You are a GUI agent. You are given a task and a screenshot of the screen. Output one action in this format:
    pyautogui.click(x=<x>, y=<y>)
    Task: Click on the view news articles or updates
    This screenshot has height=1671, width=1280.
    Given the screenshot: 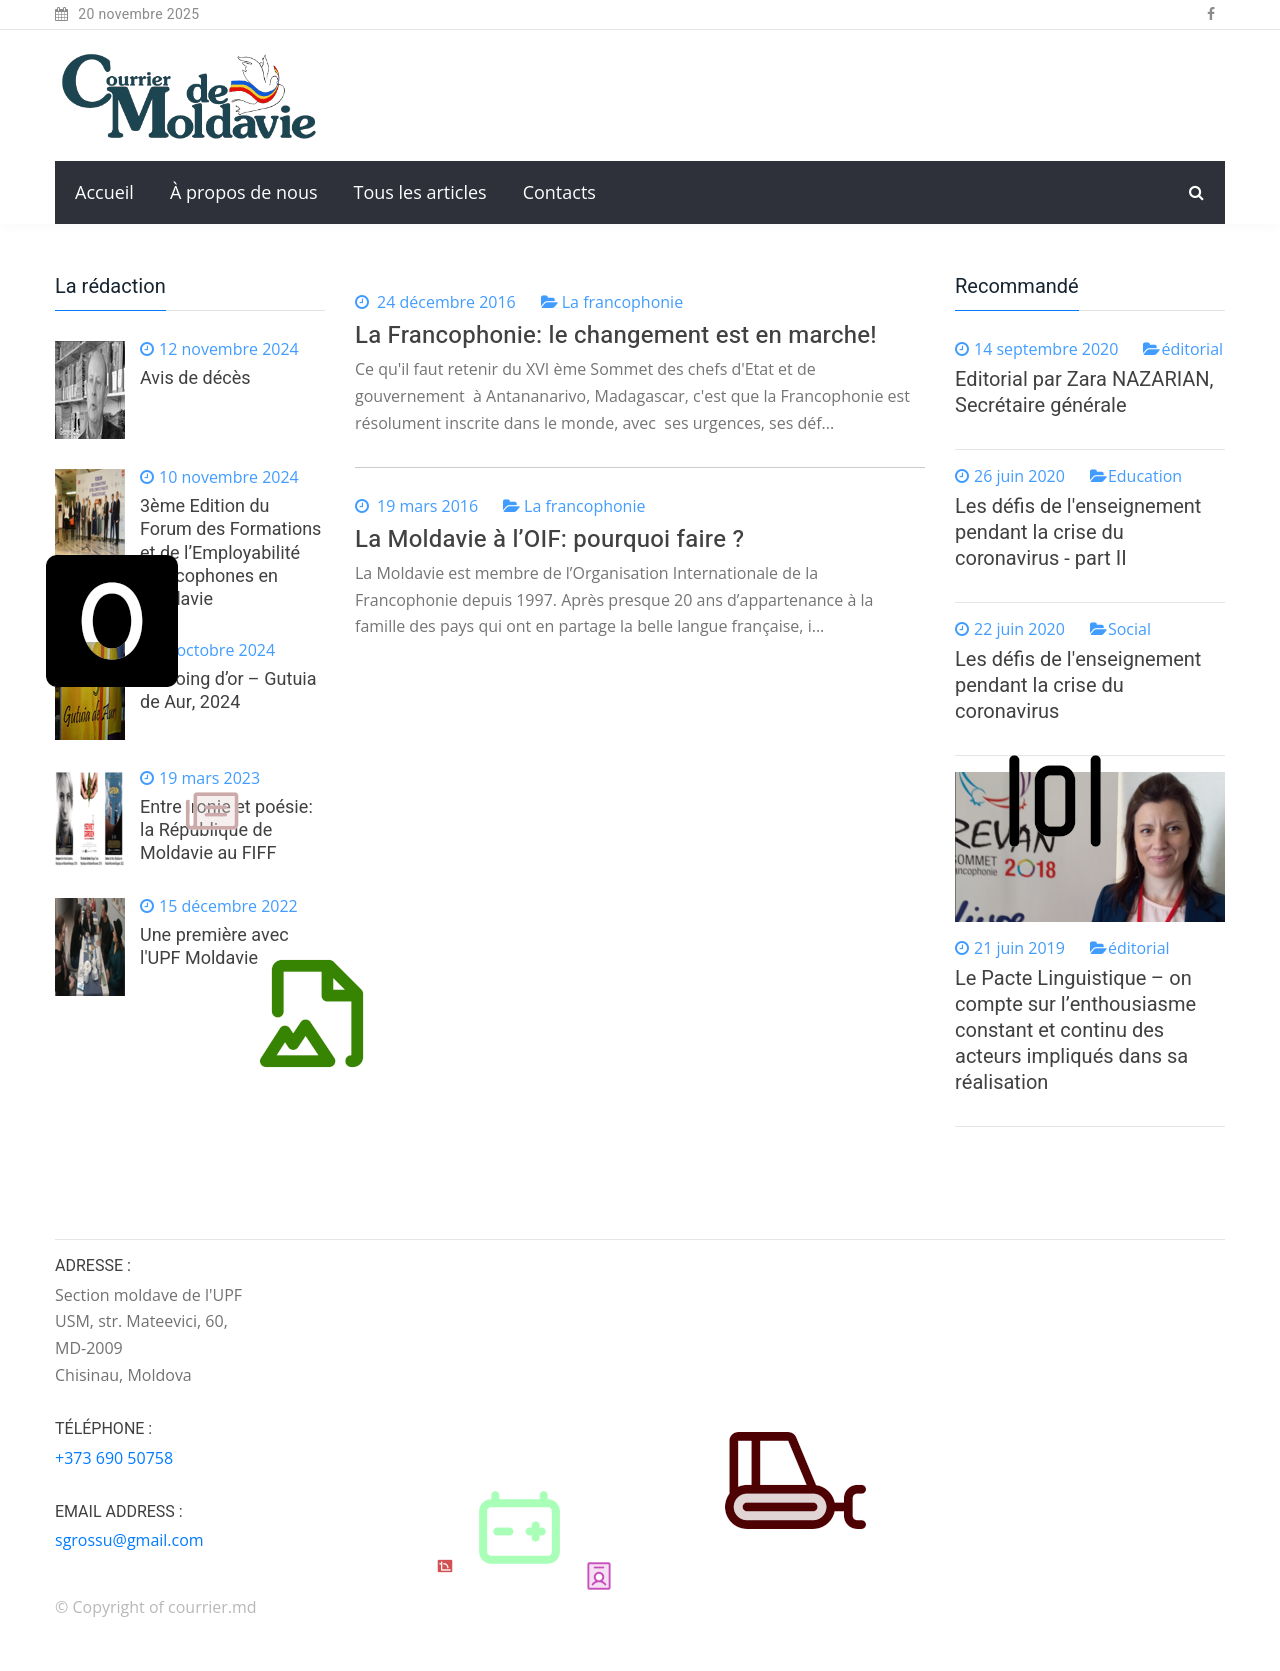 What is the action you would take?
    pyautogui.click(x=214, y=811)
    